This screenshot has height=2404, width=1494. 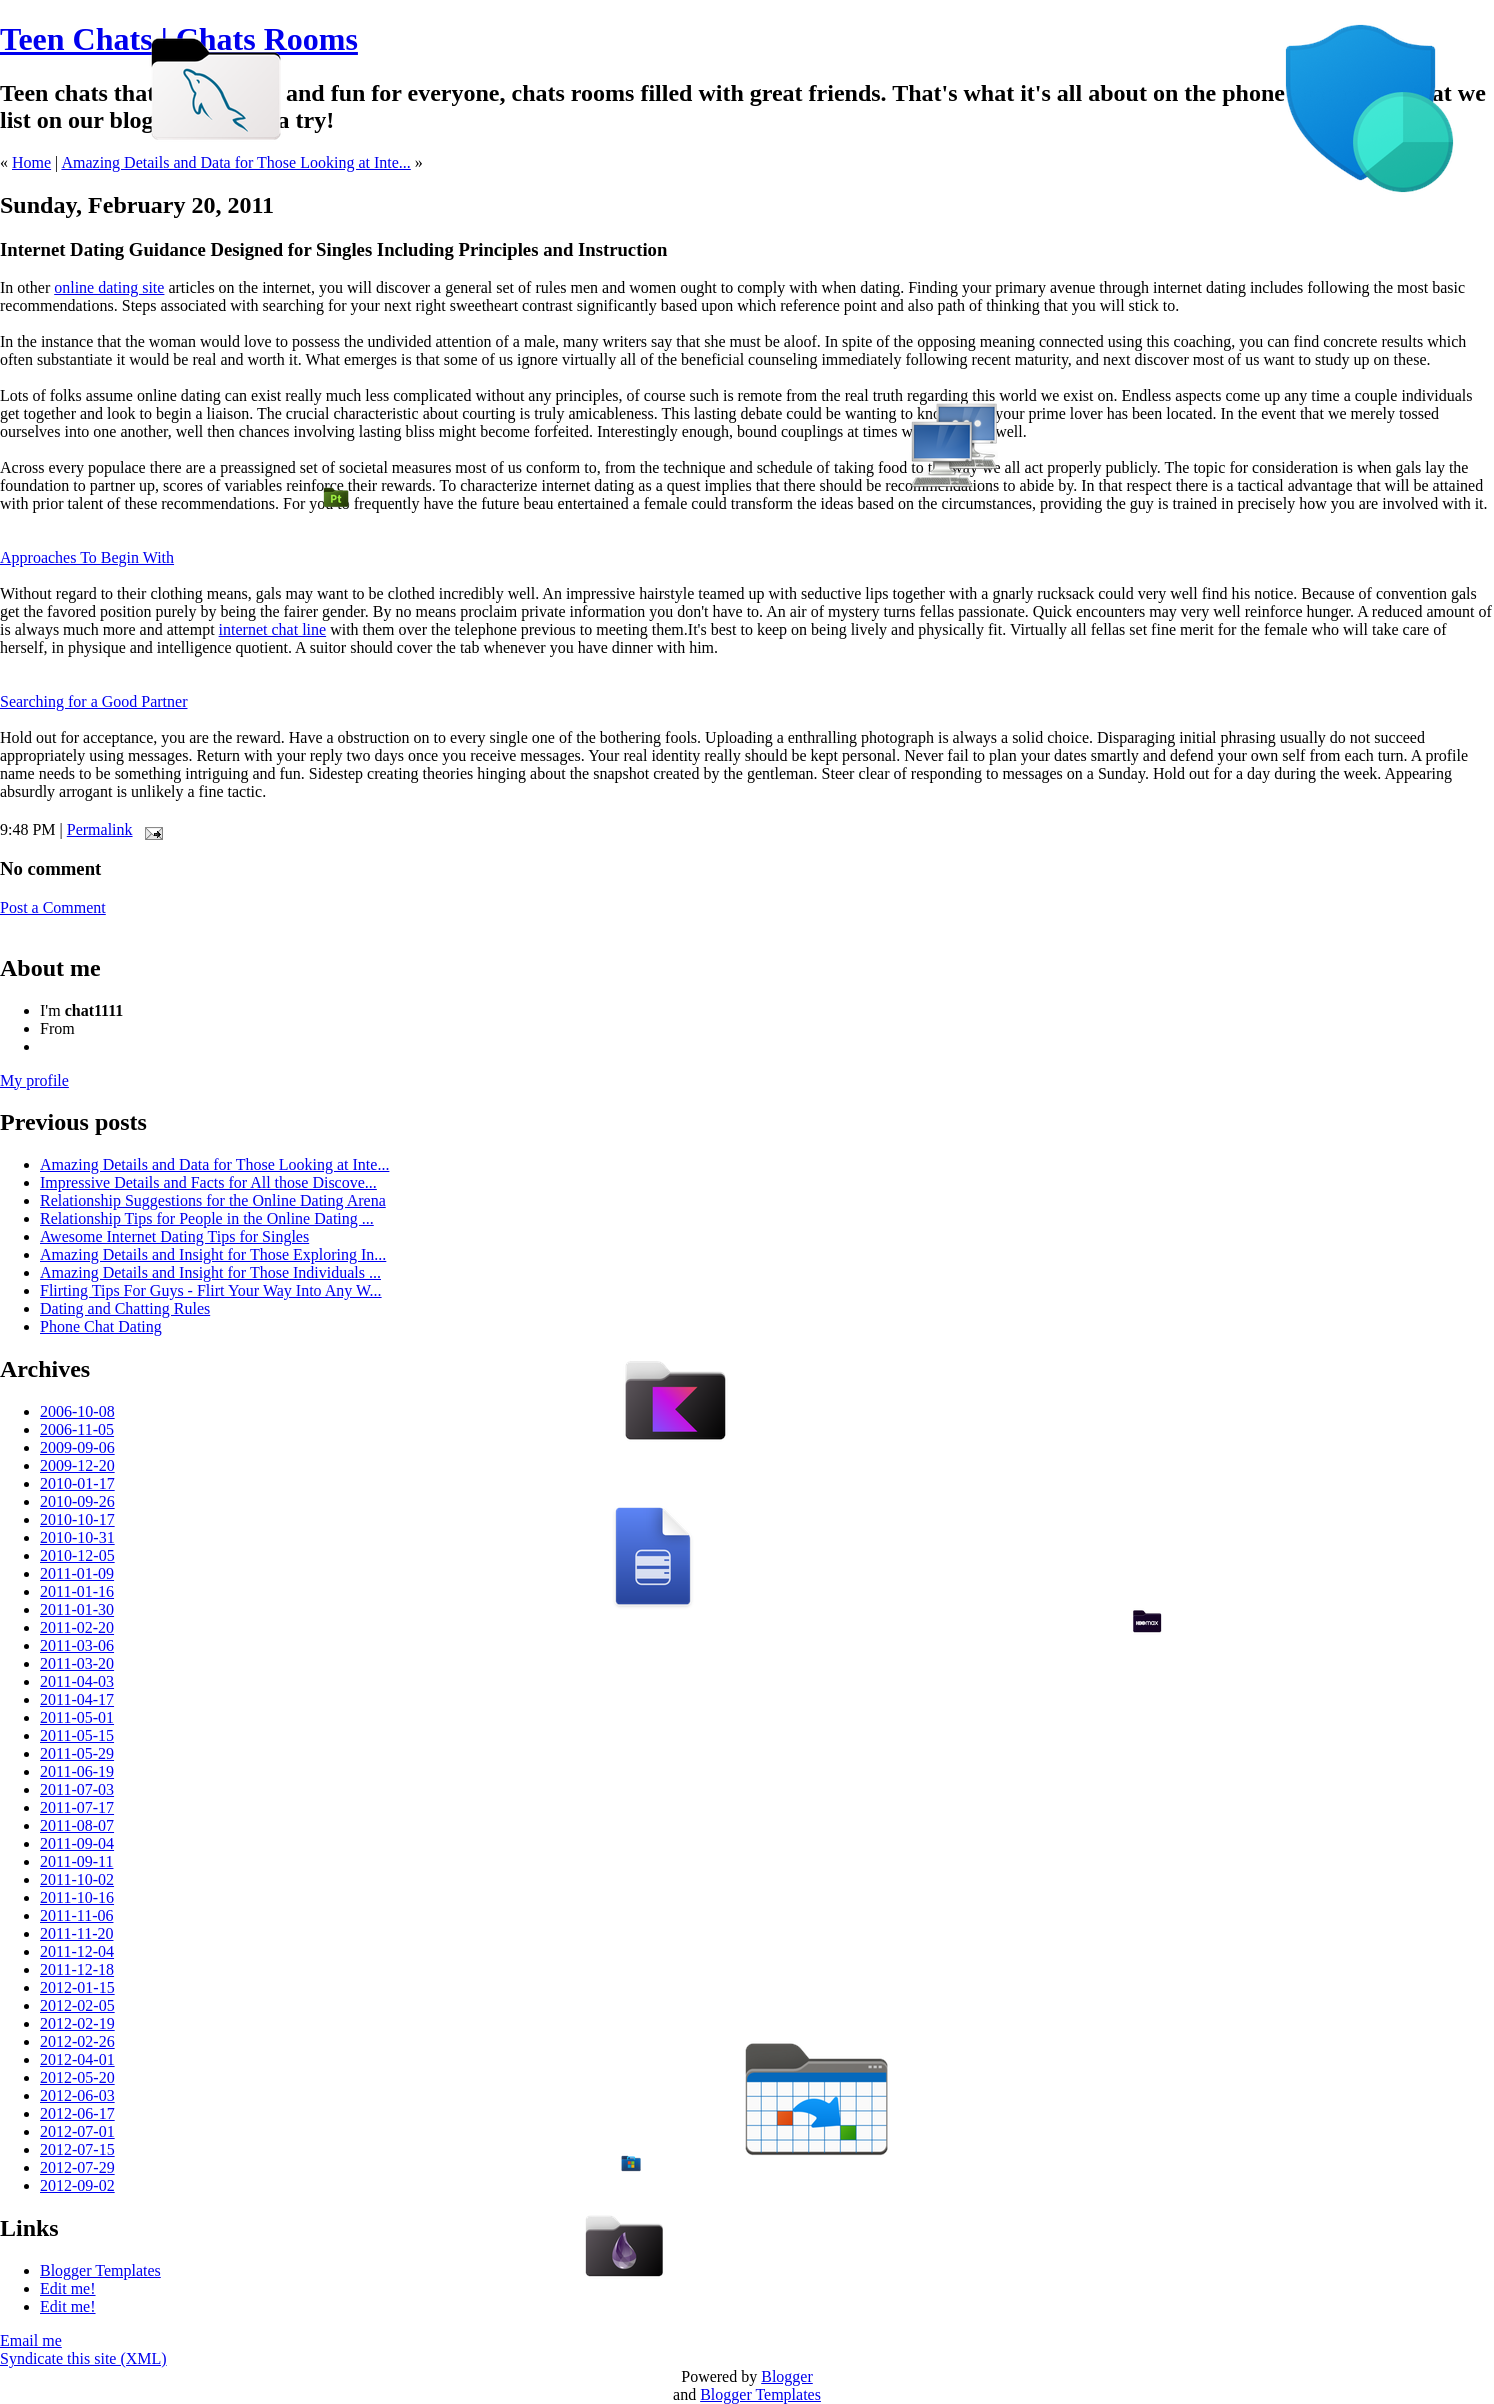 I want to click on open kotlin project folder, so click(x=675, y=1403).